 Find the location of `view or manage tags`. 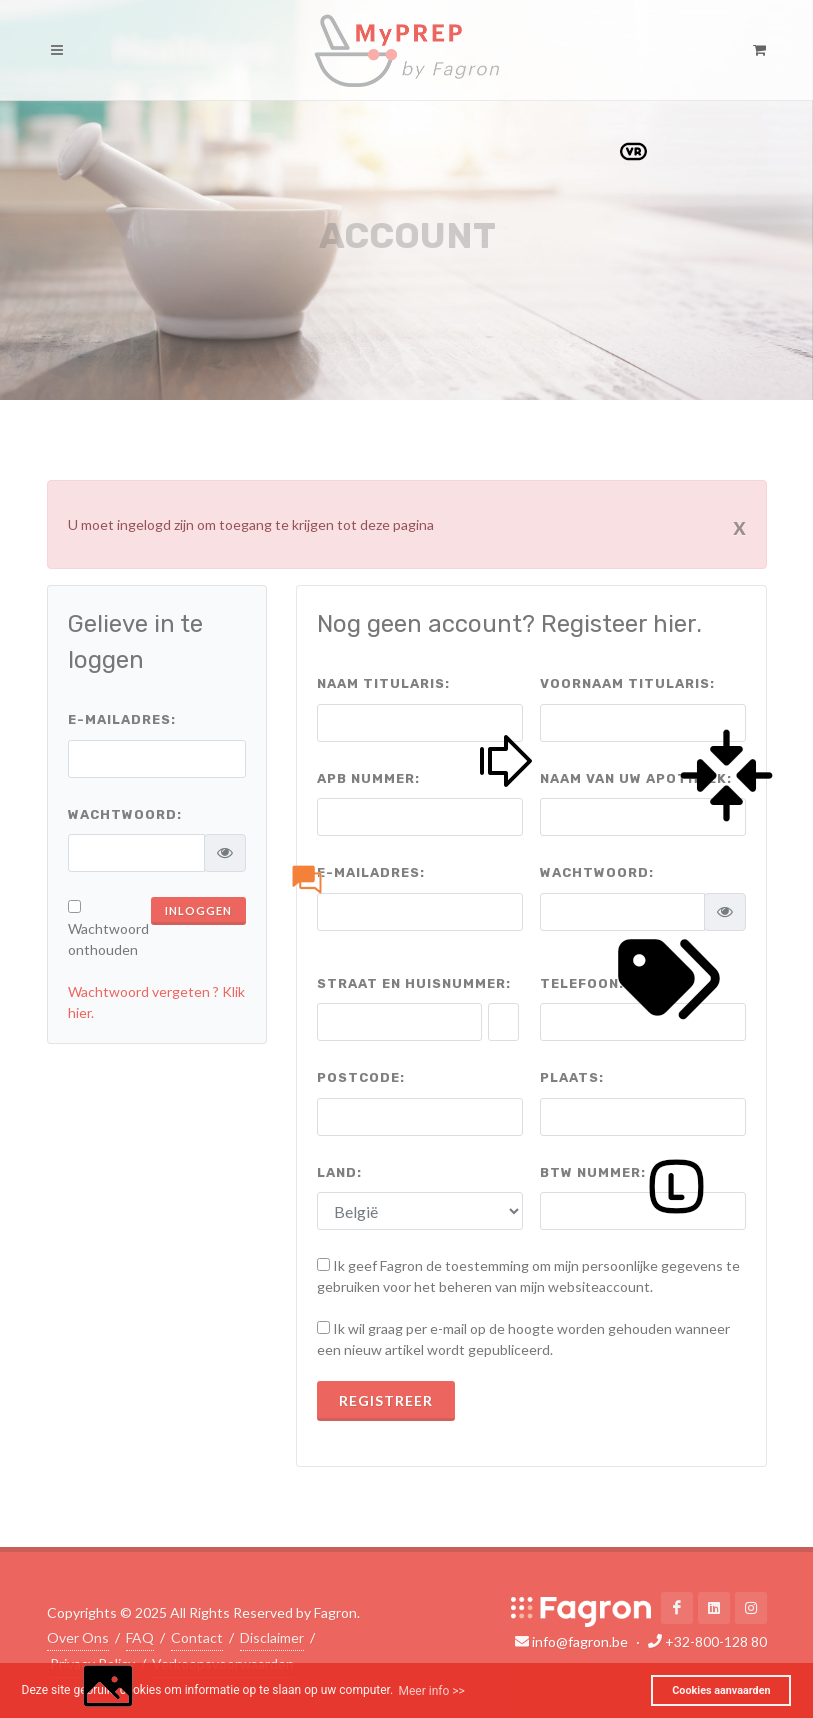

view or manage tags is located at coordinates (666, 981).